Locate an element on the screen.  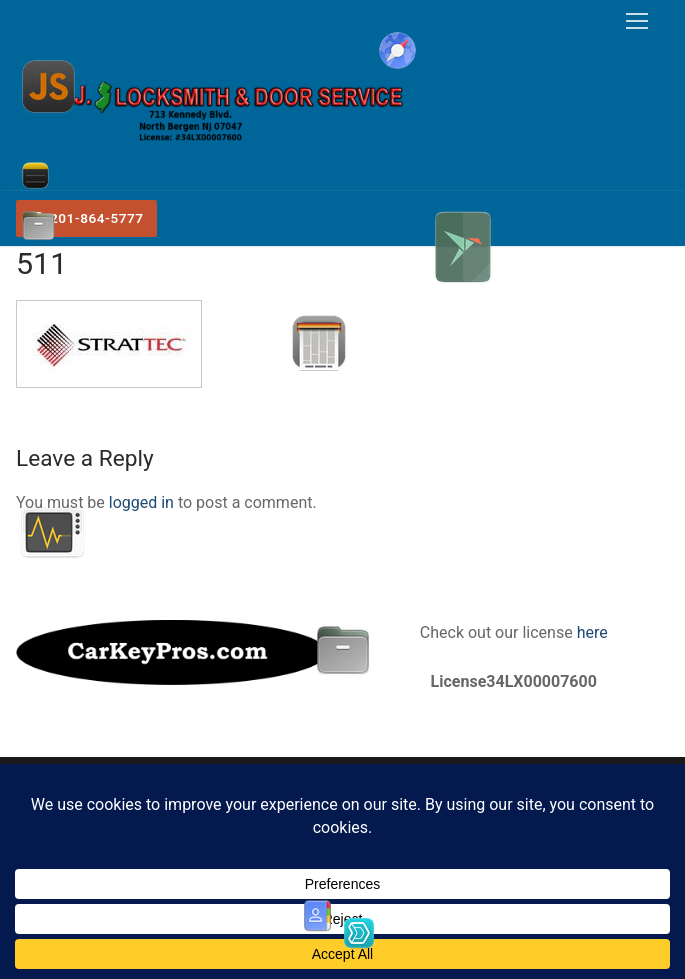
open synology drive cloud storage app is located at coordinates (359, 933).